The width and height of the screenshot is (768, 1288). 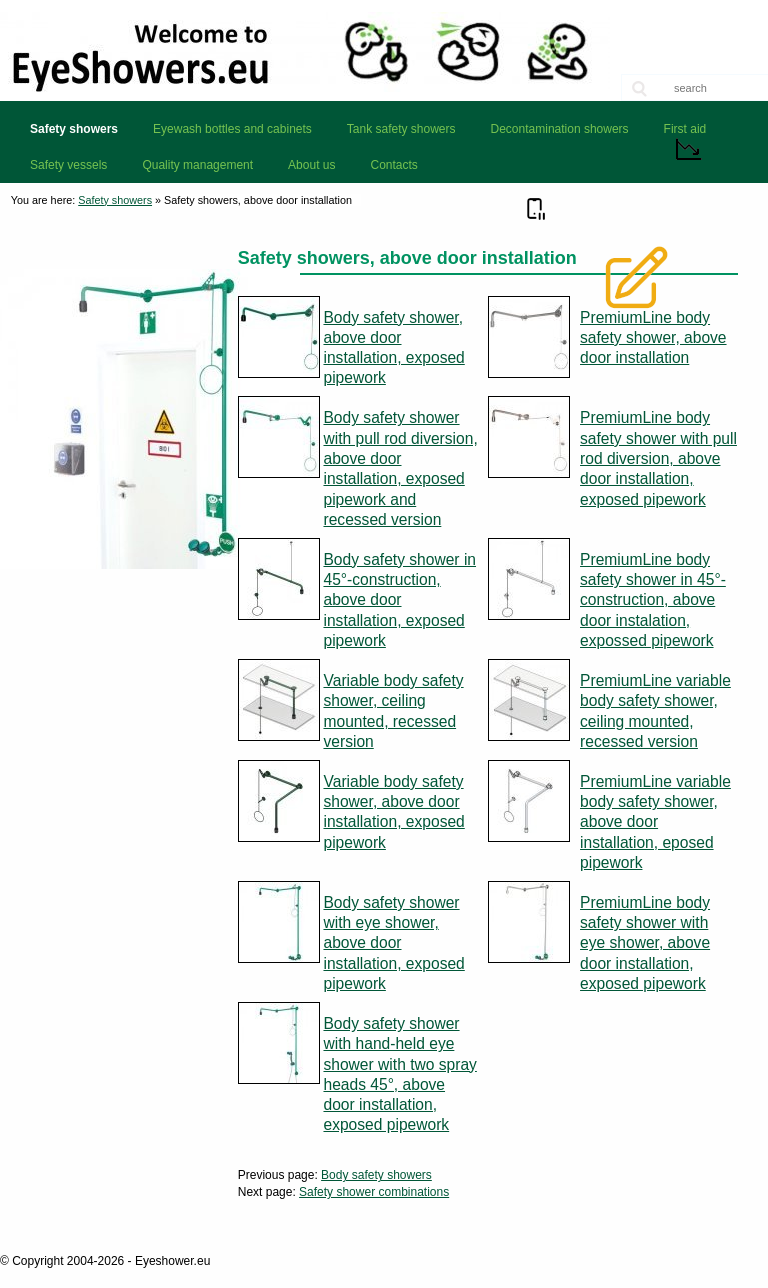 I want to click on edit or compose a new document, so click(x=635, y=278).